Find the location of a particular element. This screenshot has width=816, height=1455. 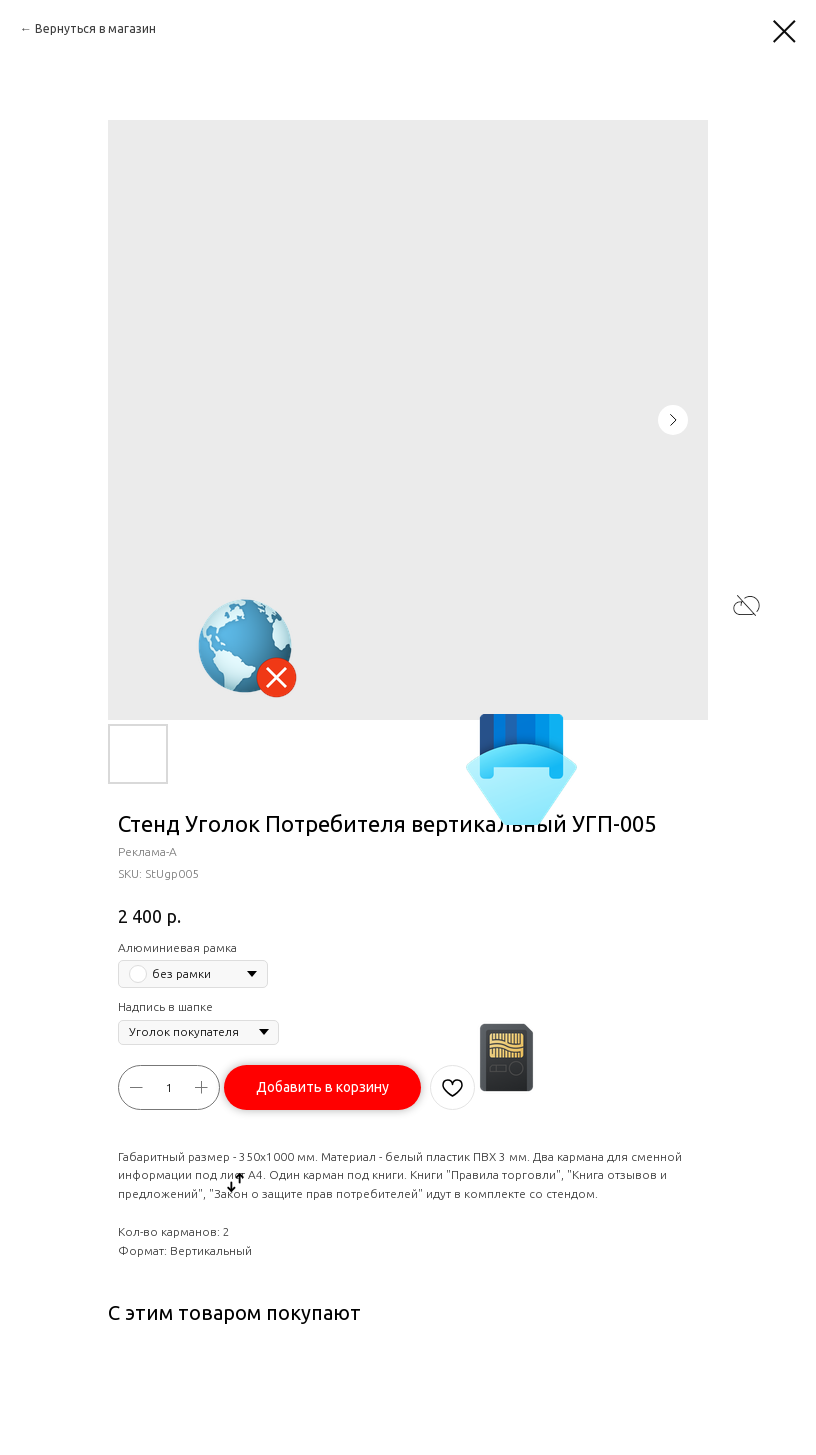

indicates mobile data connection status is located at coordinates (235, 1182).